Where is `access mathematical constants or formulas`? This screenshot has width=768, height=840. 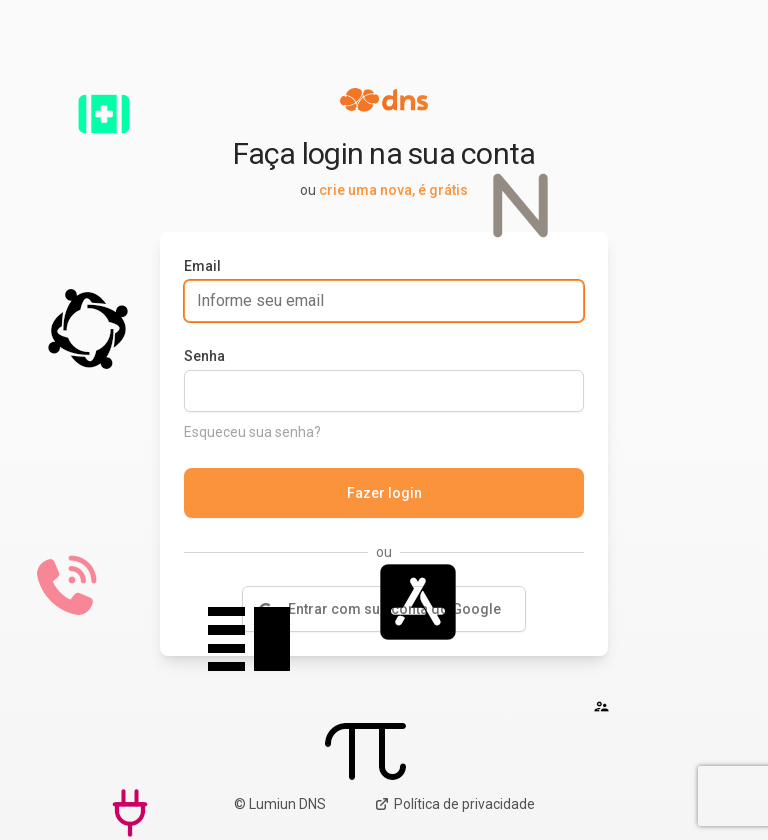
access mathematical constants or formulas is located at coordinates (367, 750).